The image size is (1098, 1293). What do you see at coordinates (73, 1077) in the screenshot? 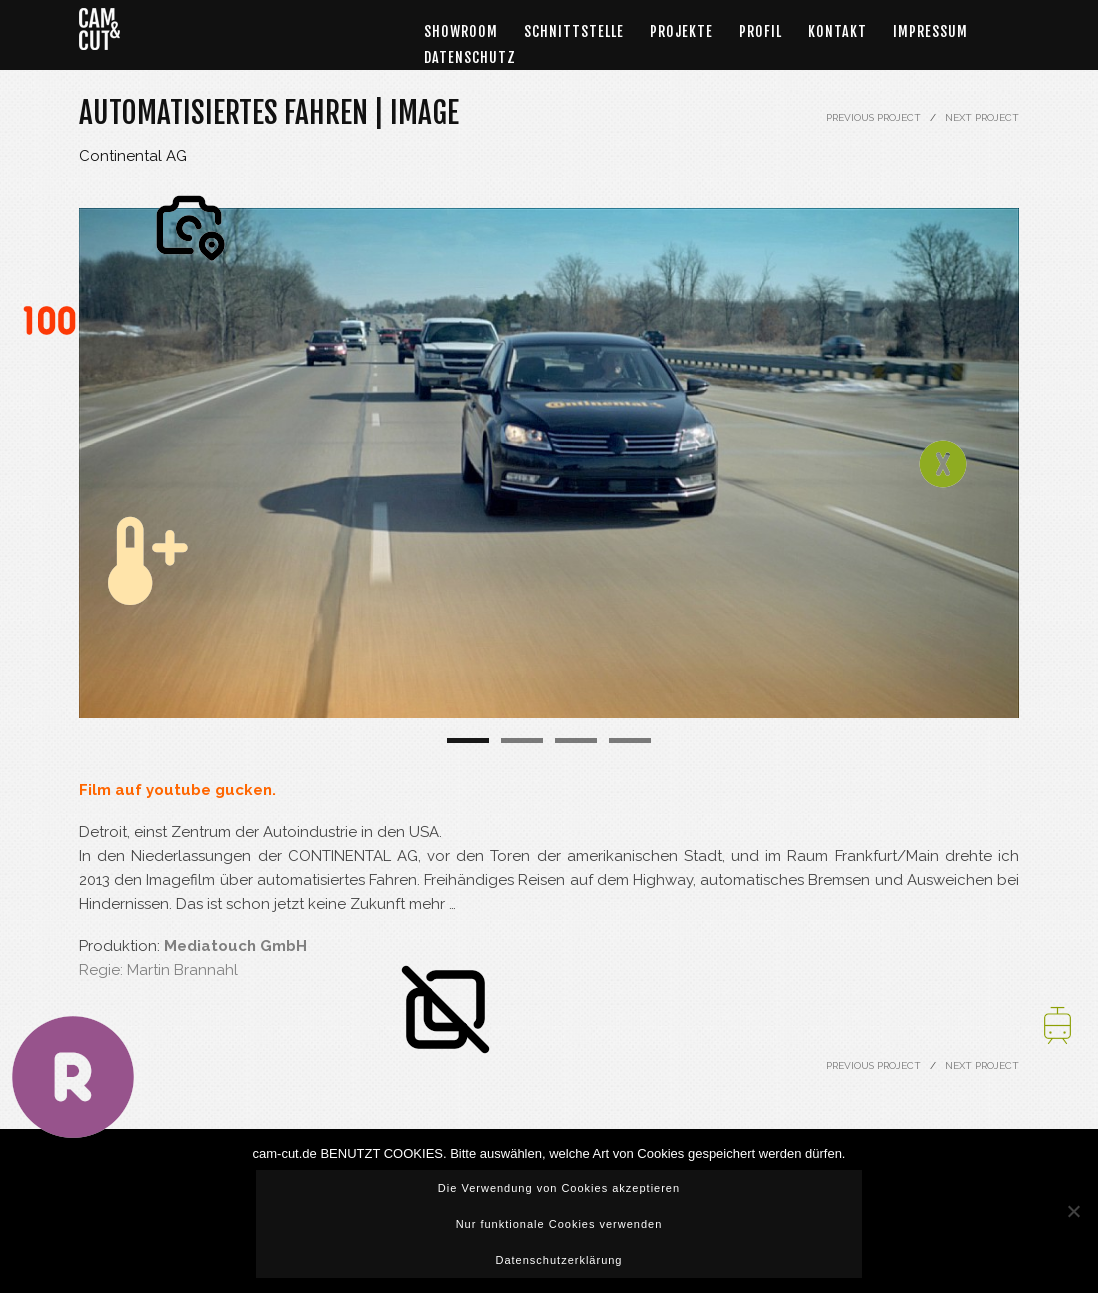
I see `indicates registered trademark status` at bounding box center [73, 1077].